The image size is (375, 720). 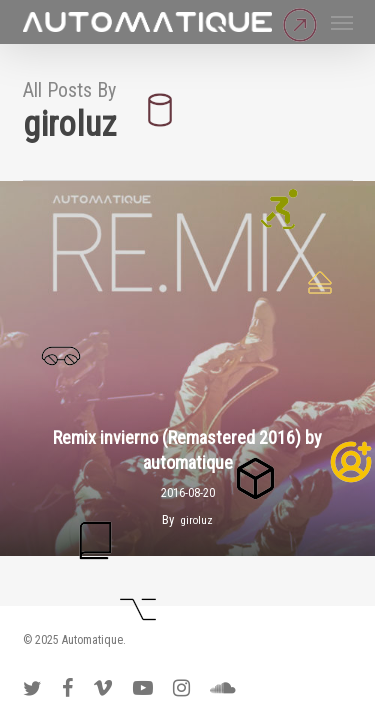 What do you see at coordinates (95, 540) in the screenshot?
I see `open a book or reading view` at bounding box center [95, 540].